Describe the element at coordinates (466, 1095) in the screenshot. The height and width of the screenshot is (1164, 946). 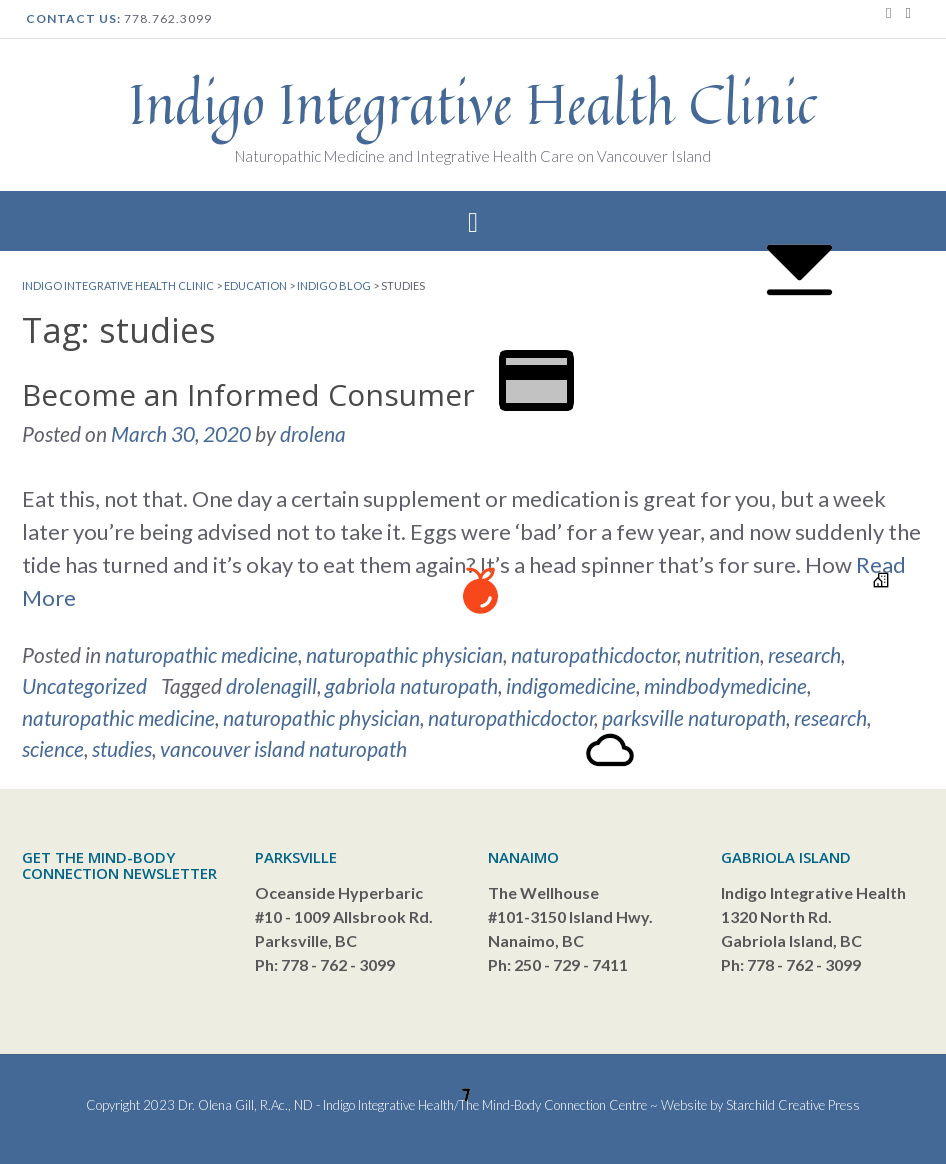
I see `indicates item number 7 in a list or sequence` at that location.